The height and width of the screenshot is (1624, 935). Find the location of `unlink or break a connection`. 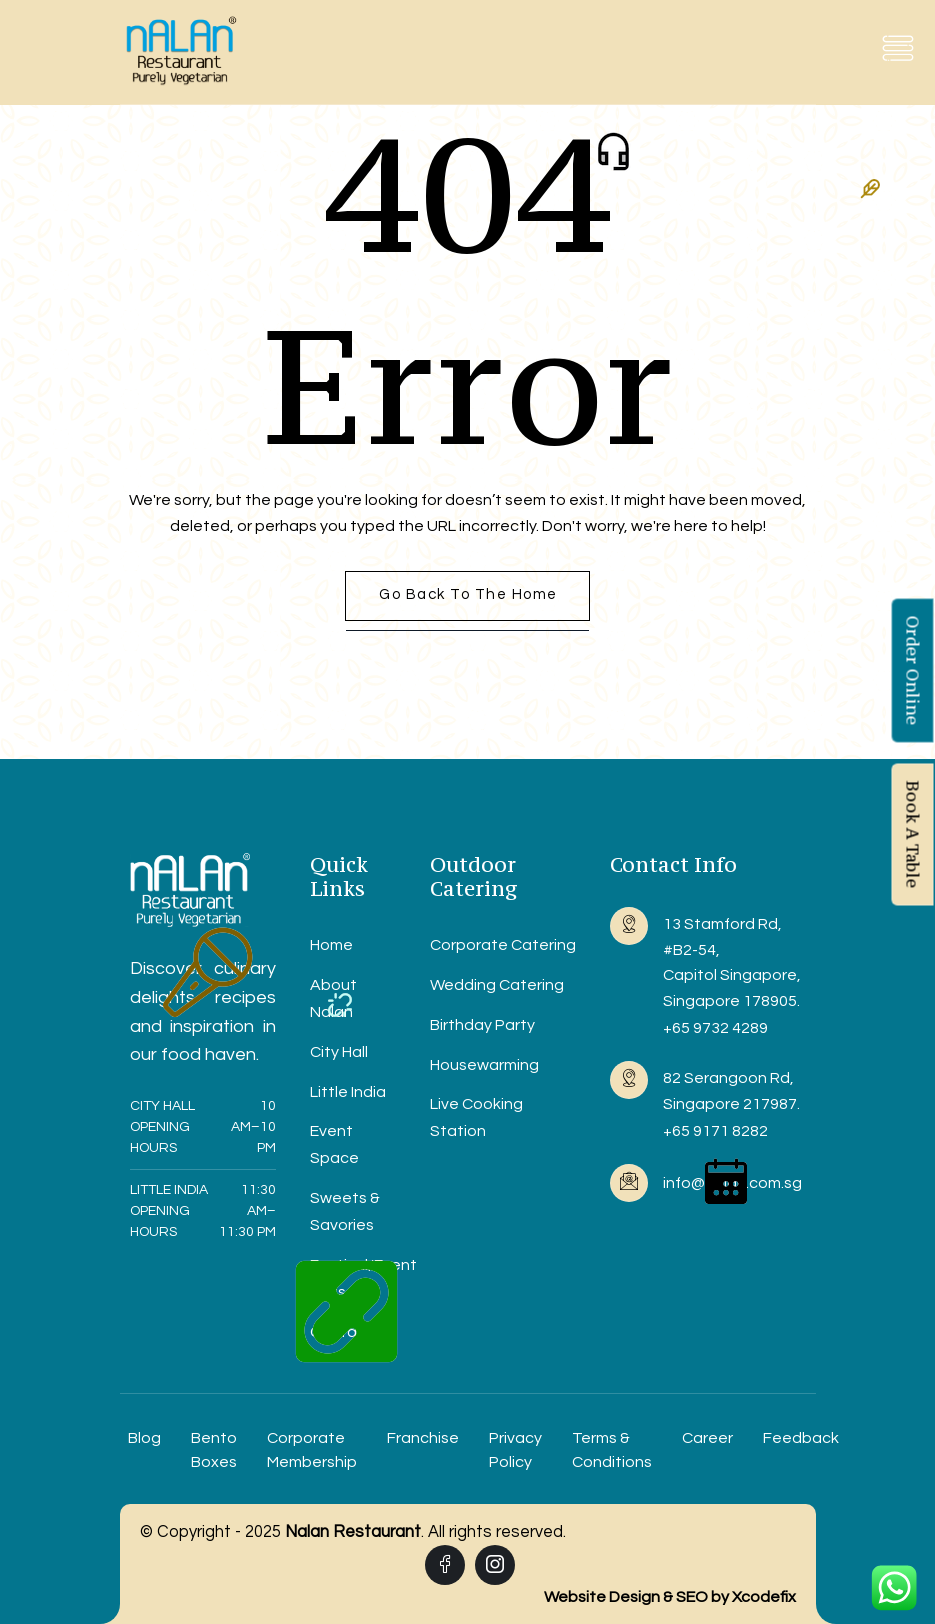

unlink or break a connection is located at coordinates (346, 1311).